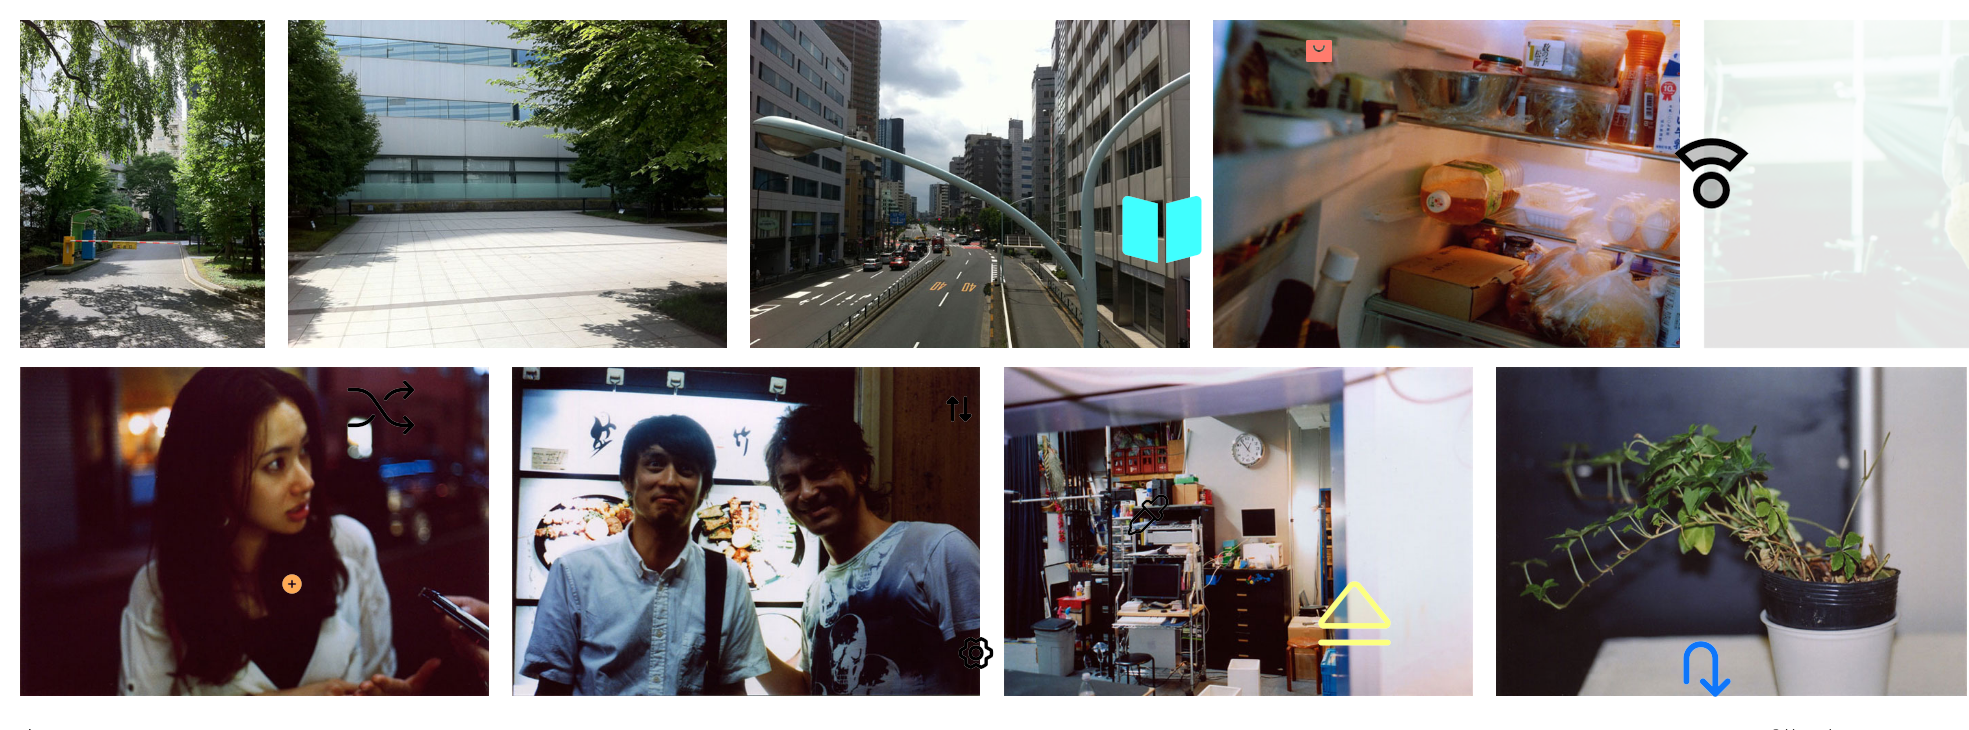 The width and height of the screenshot is (1969, 730). Describe the element at coordinates (976, 653) in the screenshot. I see `access settings or preferences` at that location.